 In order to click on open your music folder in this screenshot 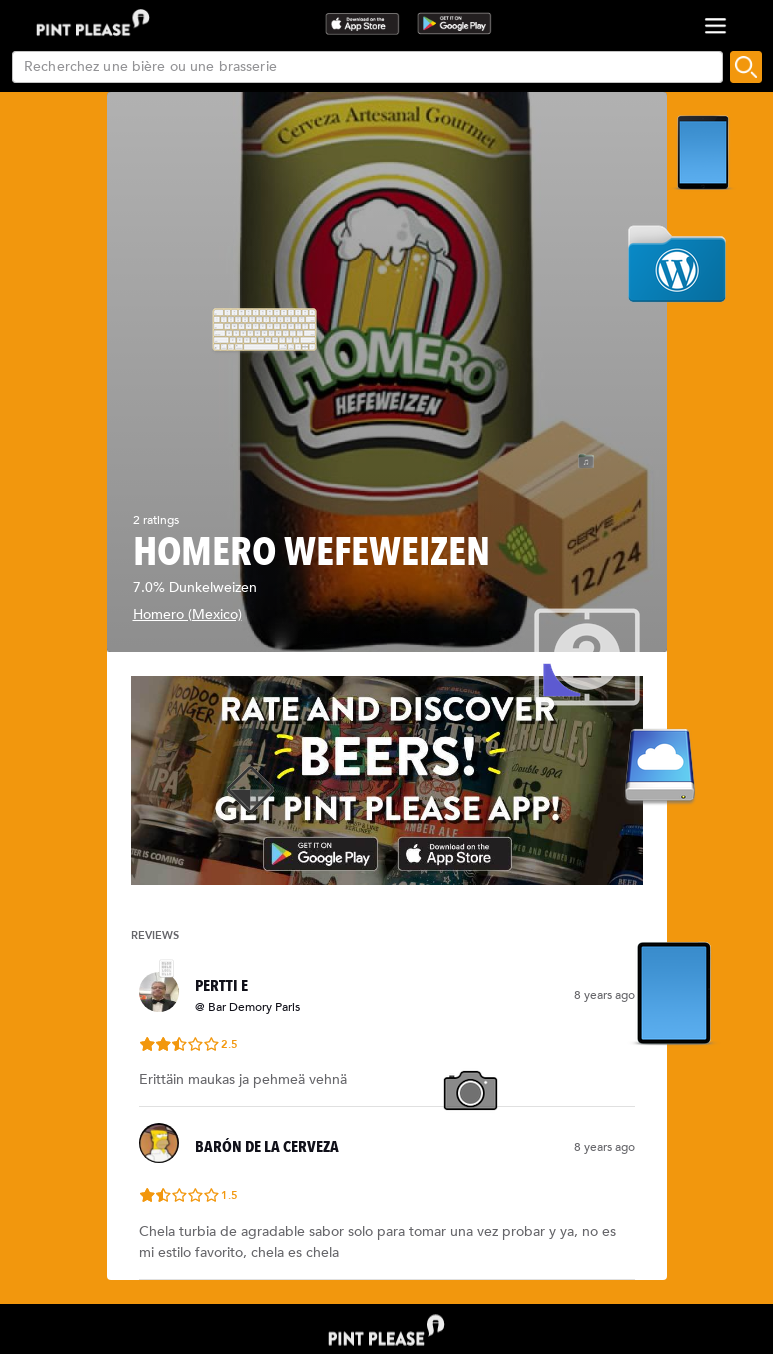, I will do `click(586, 461)`.